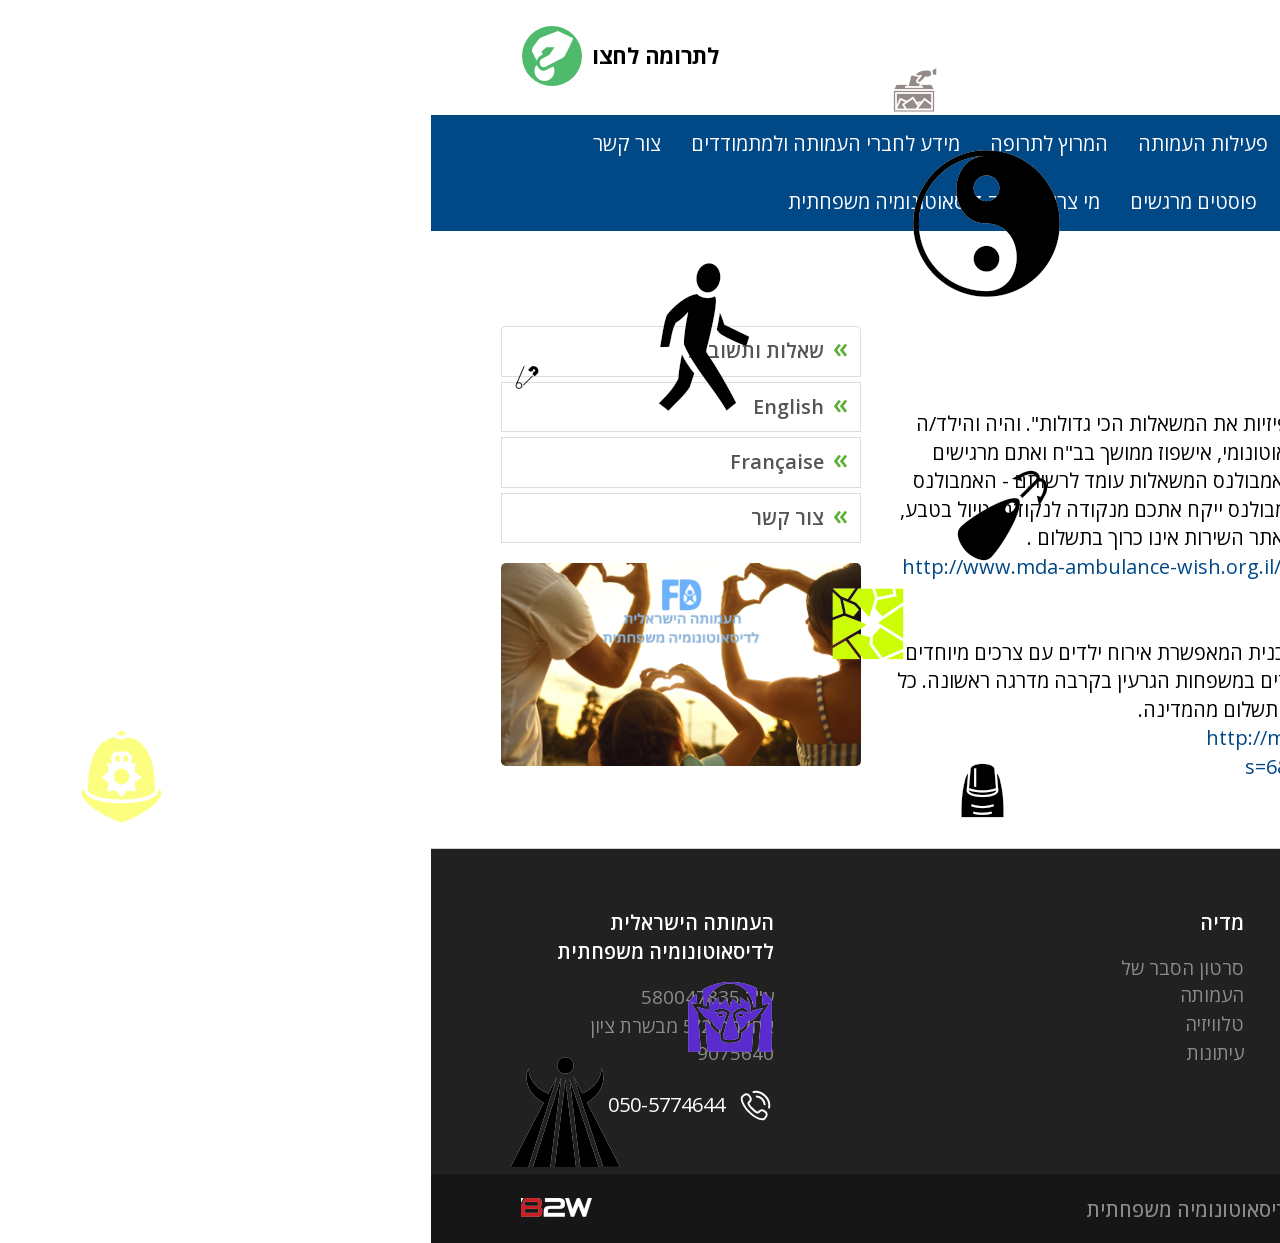  I want to click on safety pin tool or fastening option, so click(527, 377).